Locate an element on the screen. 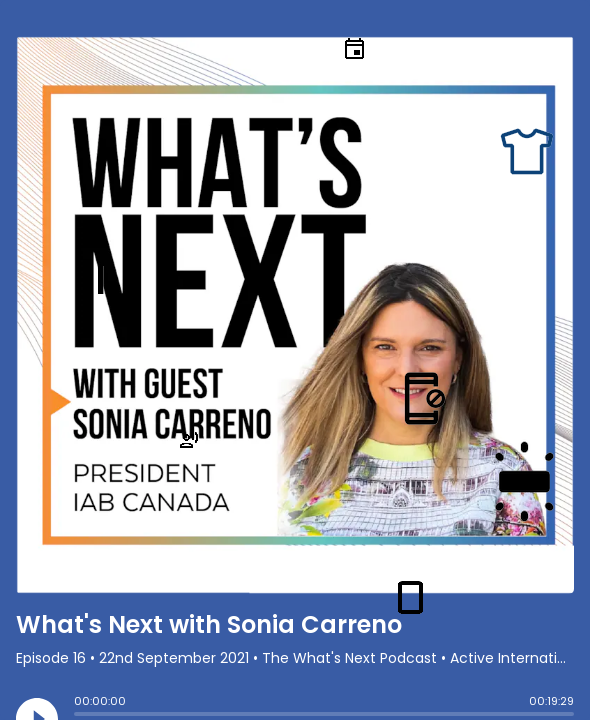 The width and height of the screenshot is (590, 720). view calendar or scheduled events is located at coordinates (354, 48).